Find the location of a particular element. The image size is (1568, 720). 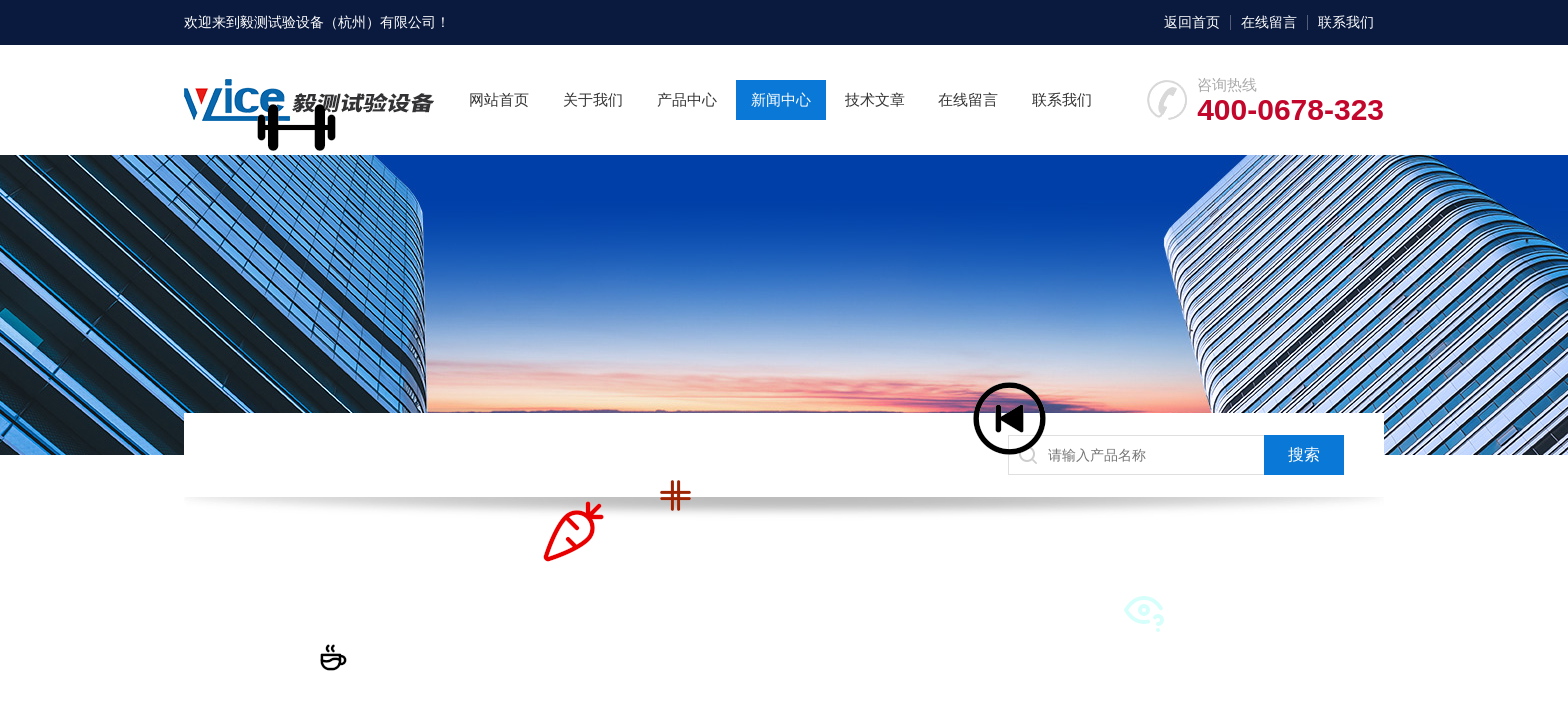

check visibility settings or status is located at coordinates (1144, 610).